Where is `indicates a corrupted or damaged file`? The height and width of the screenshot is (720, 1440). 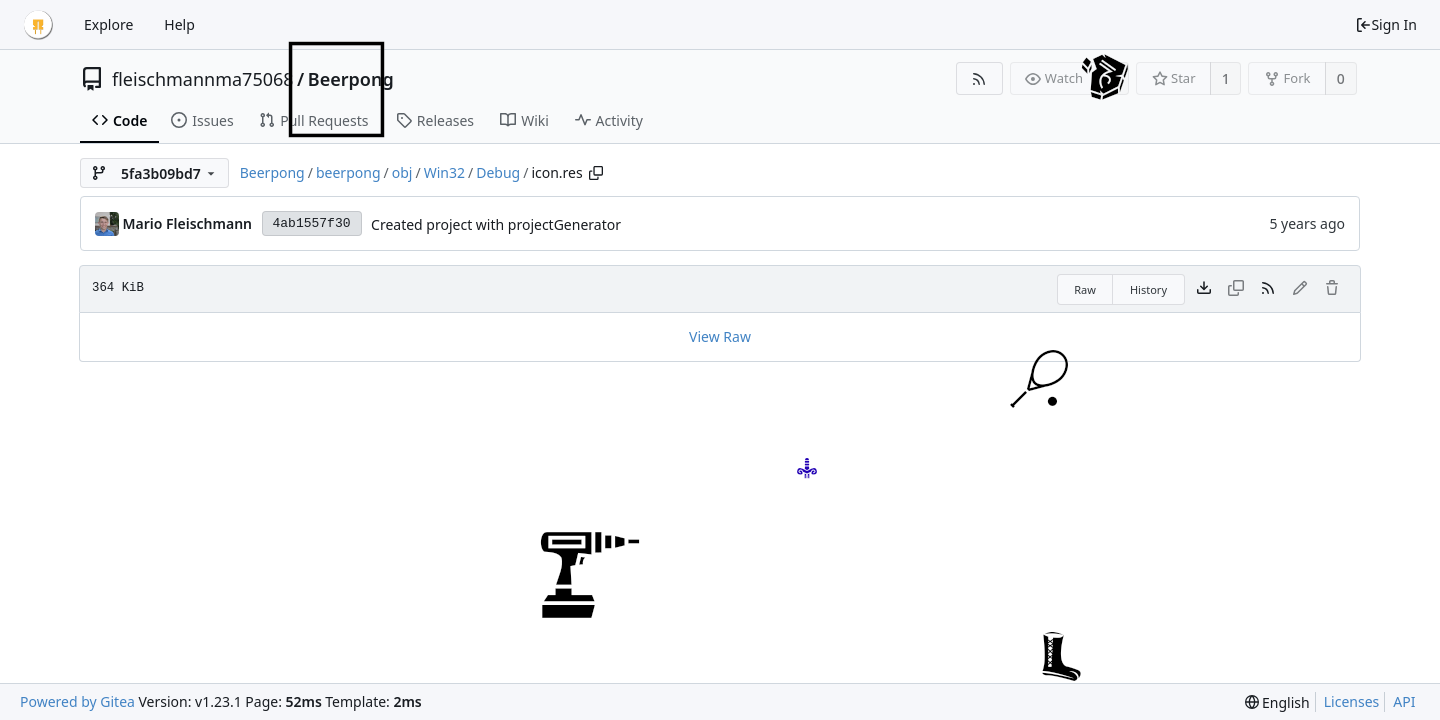
indicates a corrupted or damaged file is located at coordinates (1105, 77).